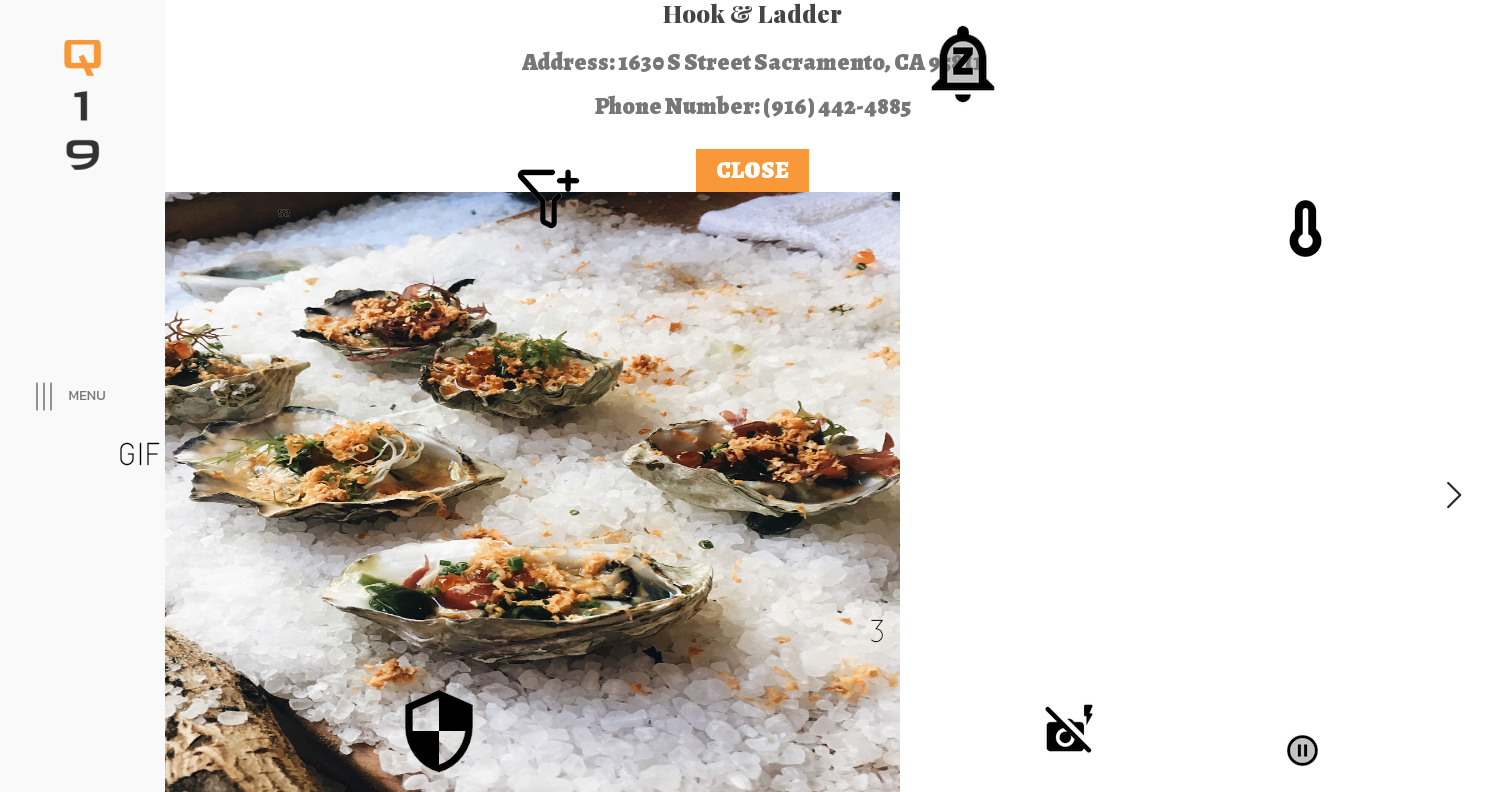 Image resolution: width=1505 pixels, height=792 pixels. I want to click on notifications are currently snoozed, so click(963, 63).